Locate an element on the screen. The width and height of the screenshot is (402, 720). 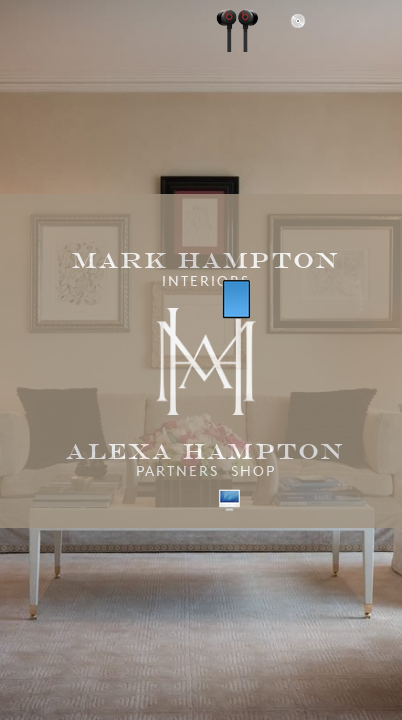
indicates a rewritable DVD disc drive is located at coordinates (298, 21).